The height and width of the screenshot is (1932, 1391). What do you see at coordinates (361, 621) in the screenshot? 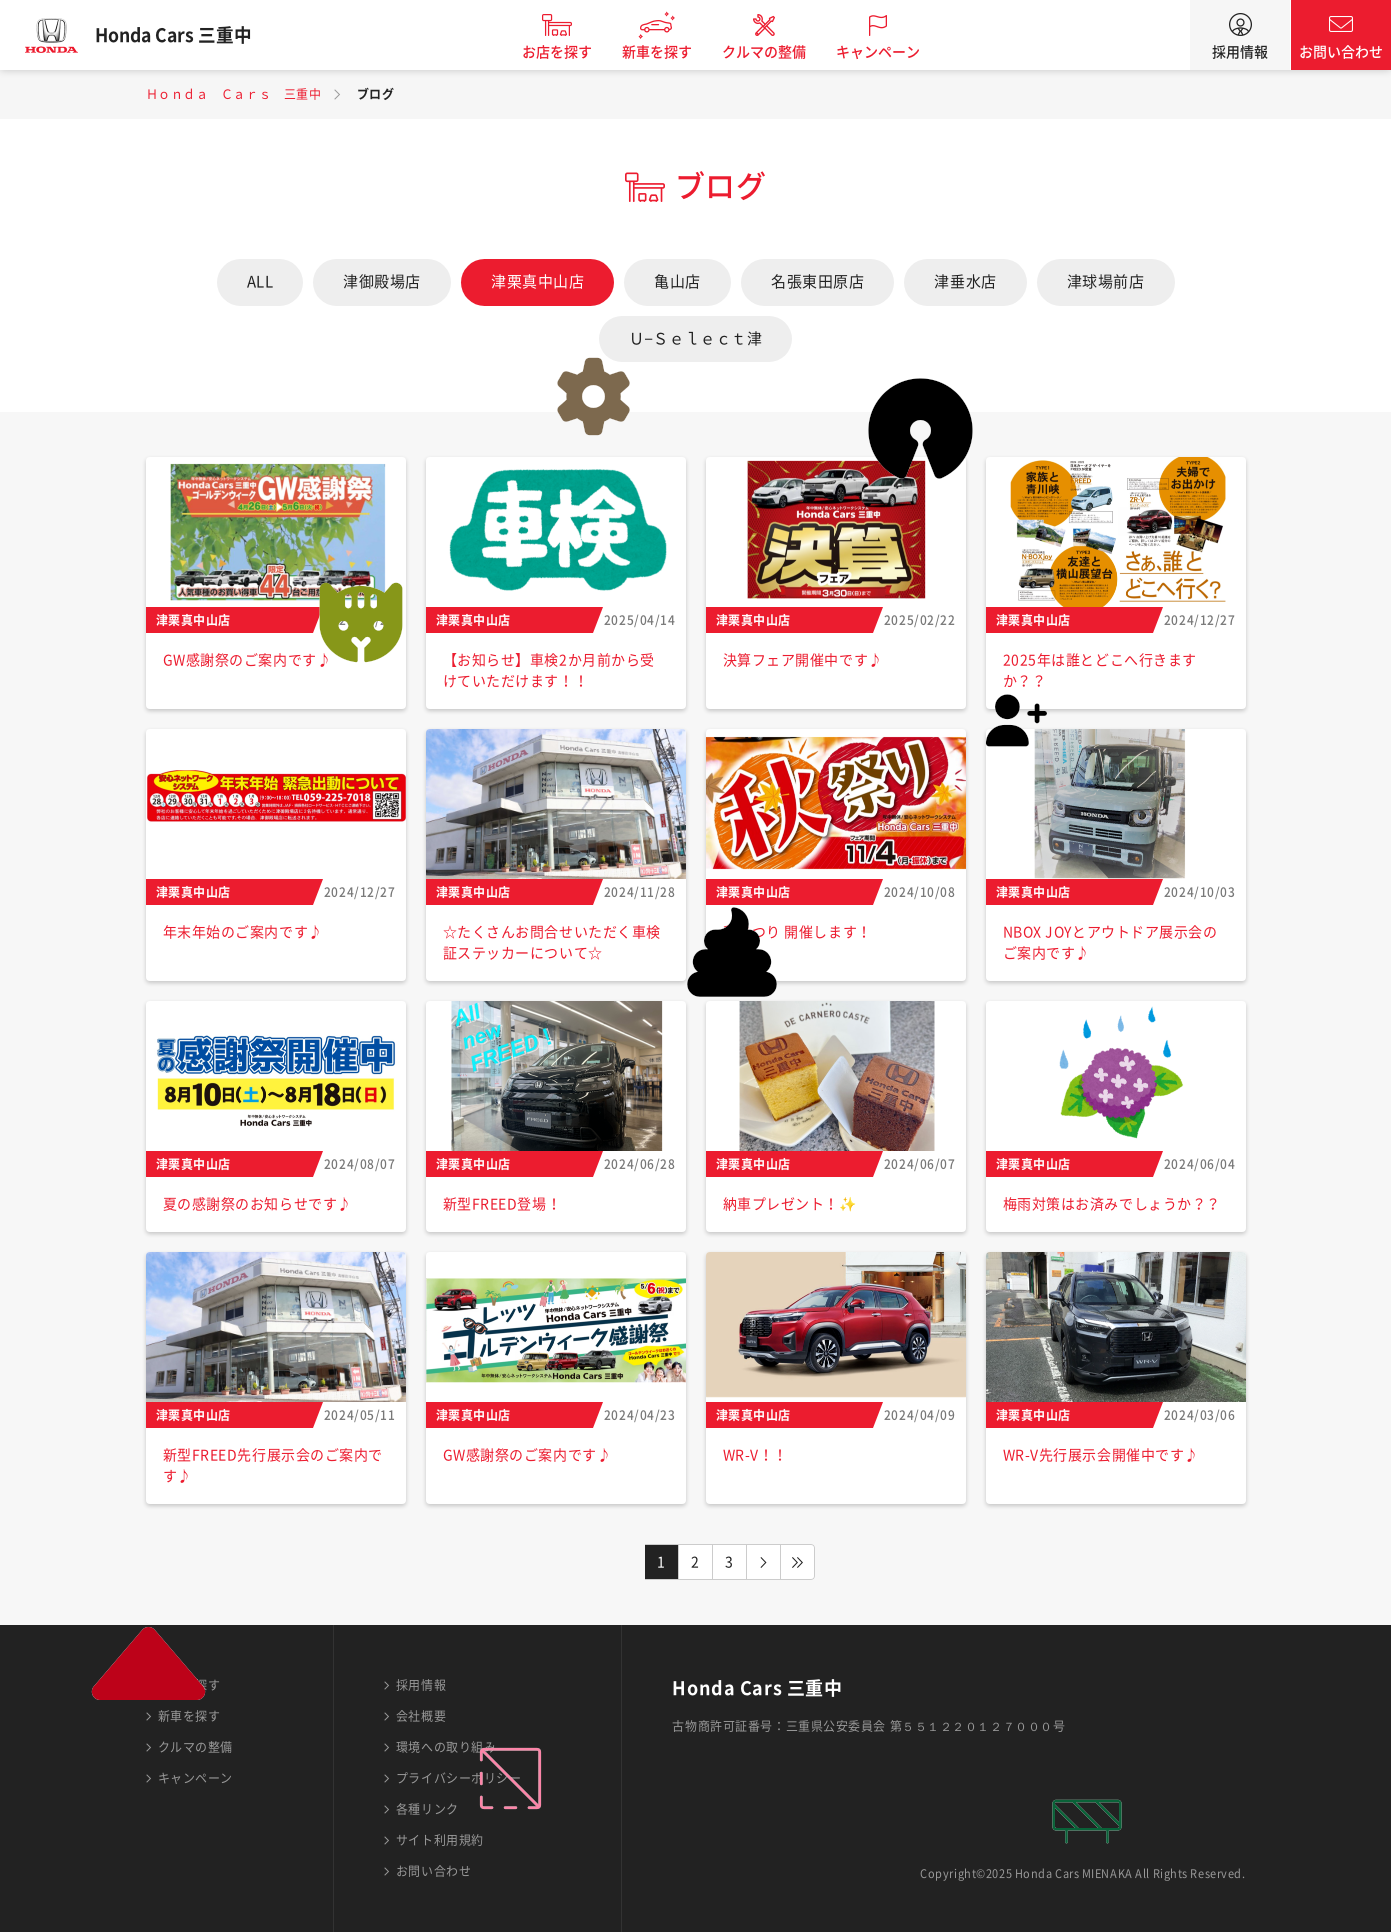
I see `access pet-related features or settings` at bounding box center [361, 621].